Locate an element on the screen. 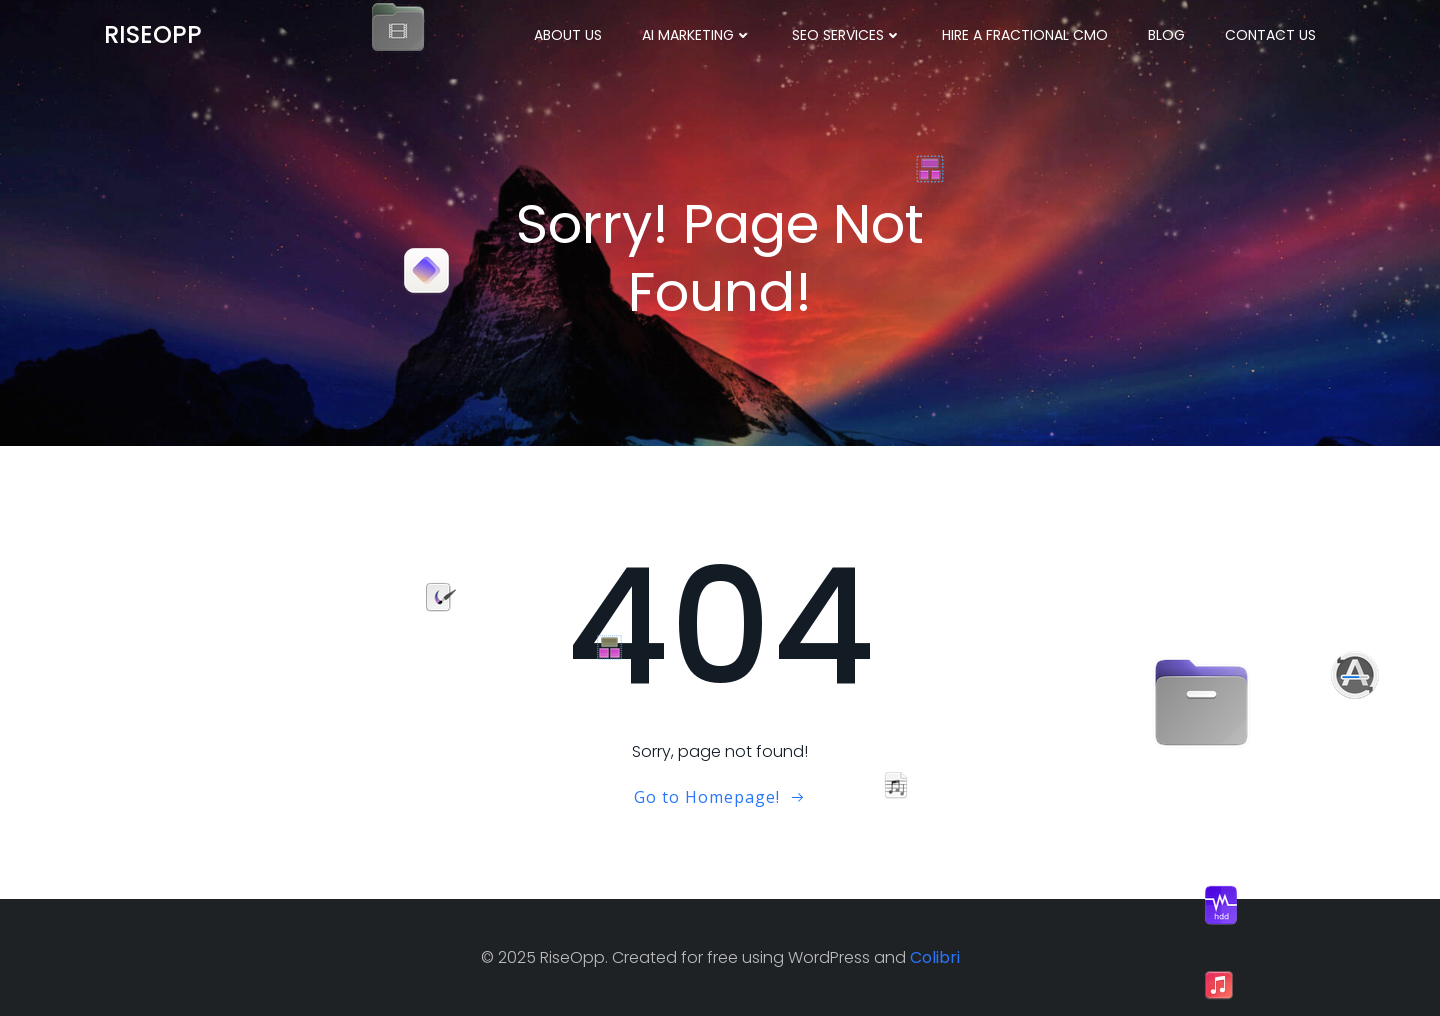  open proton pass password manager is located at coordinates (426, 270).